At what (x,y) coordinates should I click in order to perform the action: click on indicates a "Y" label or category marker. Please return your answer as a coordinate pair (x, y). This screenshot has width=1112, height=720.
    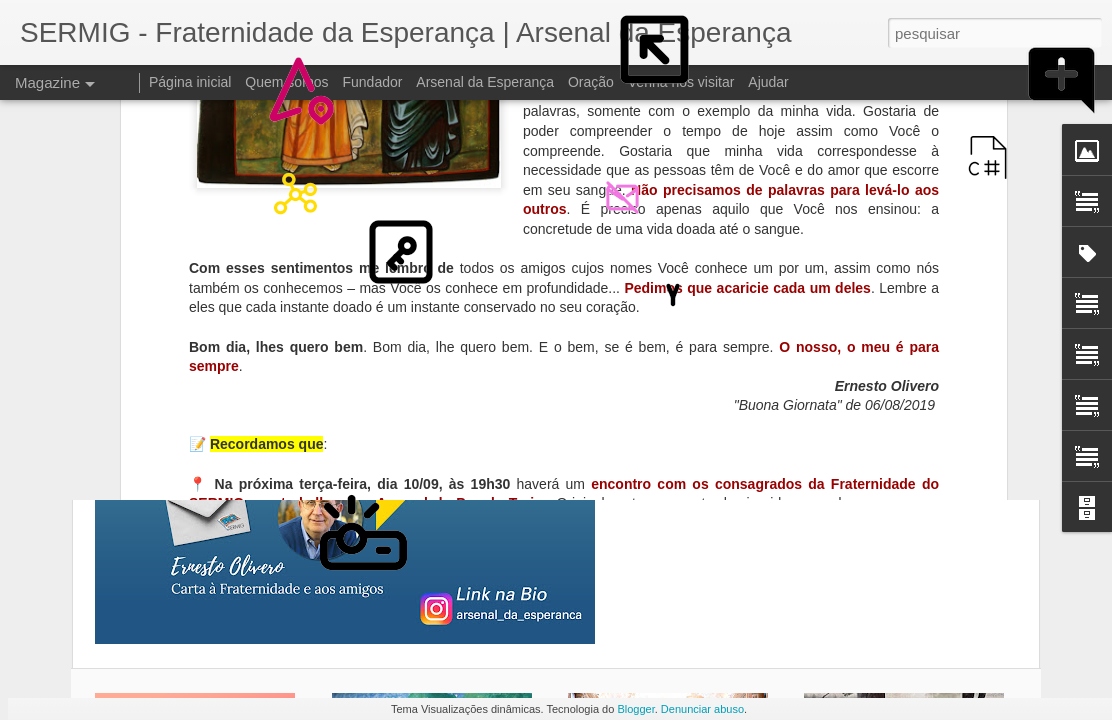
    Looking at the image, I should click on (673, 295).